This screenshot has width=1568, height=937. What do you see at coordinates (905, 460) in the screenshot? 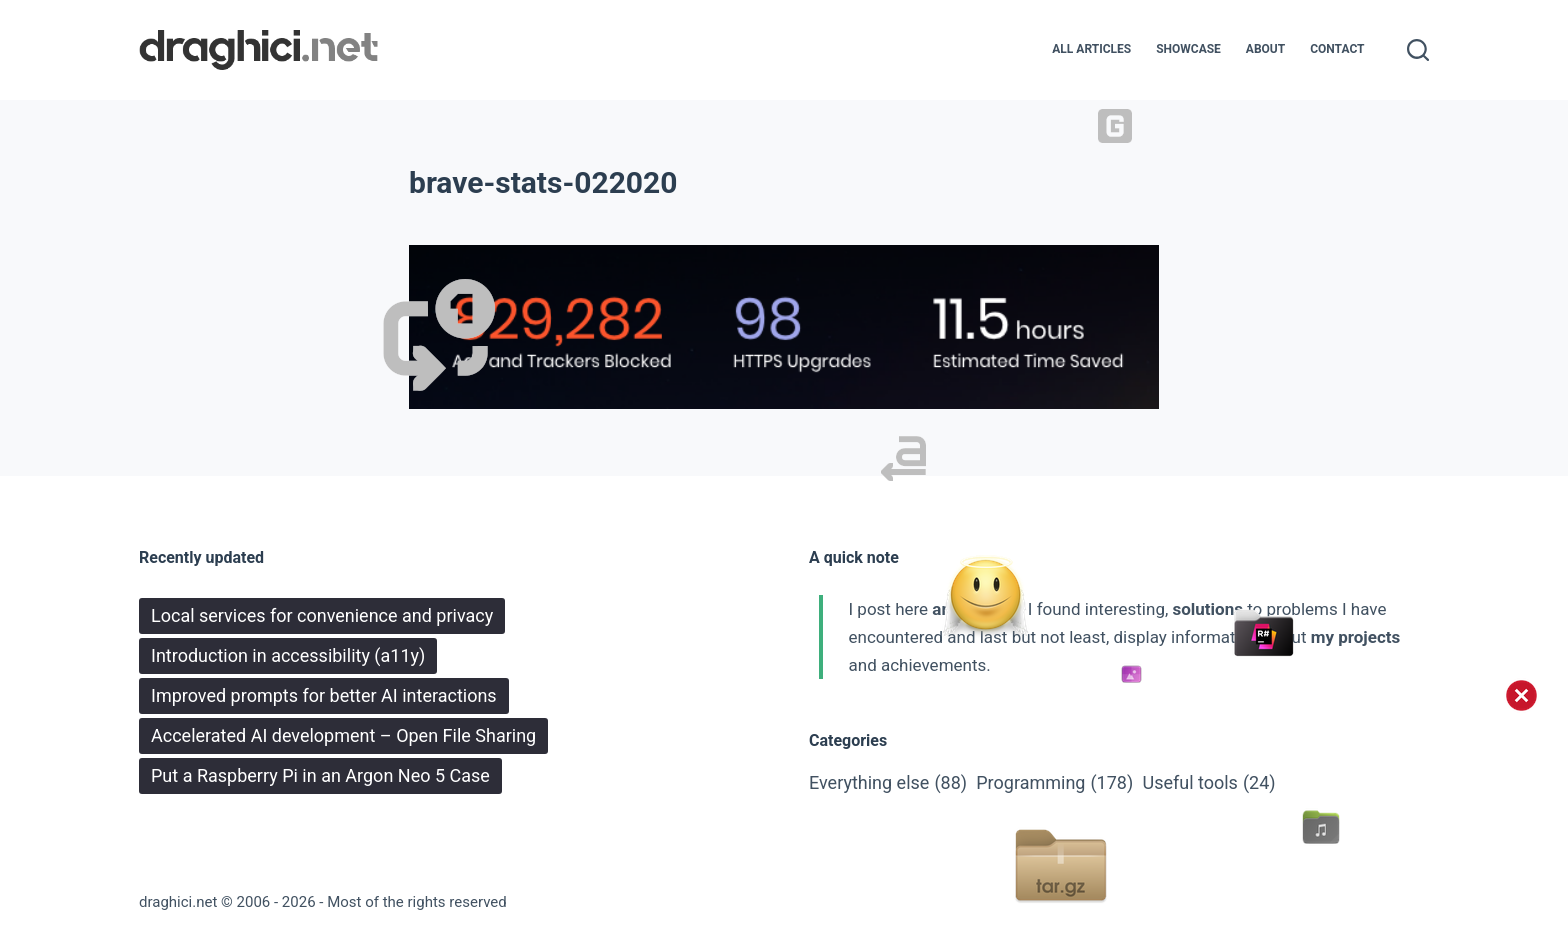
I see `switch text direction to right-to-left` at bounding box center [905, 460].